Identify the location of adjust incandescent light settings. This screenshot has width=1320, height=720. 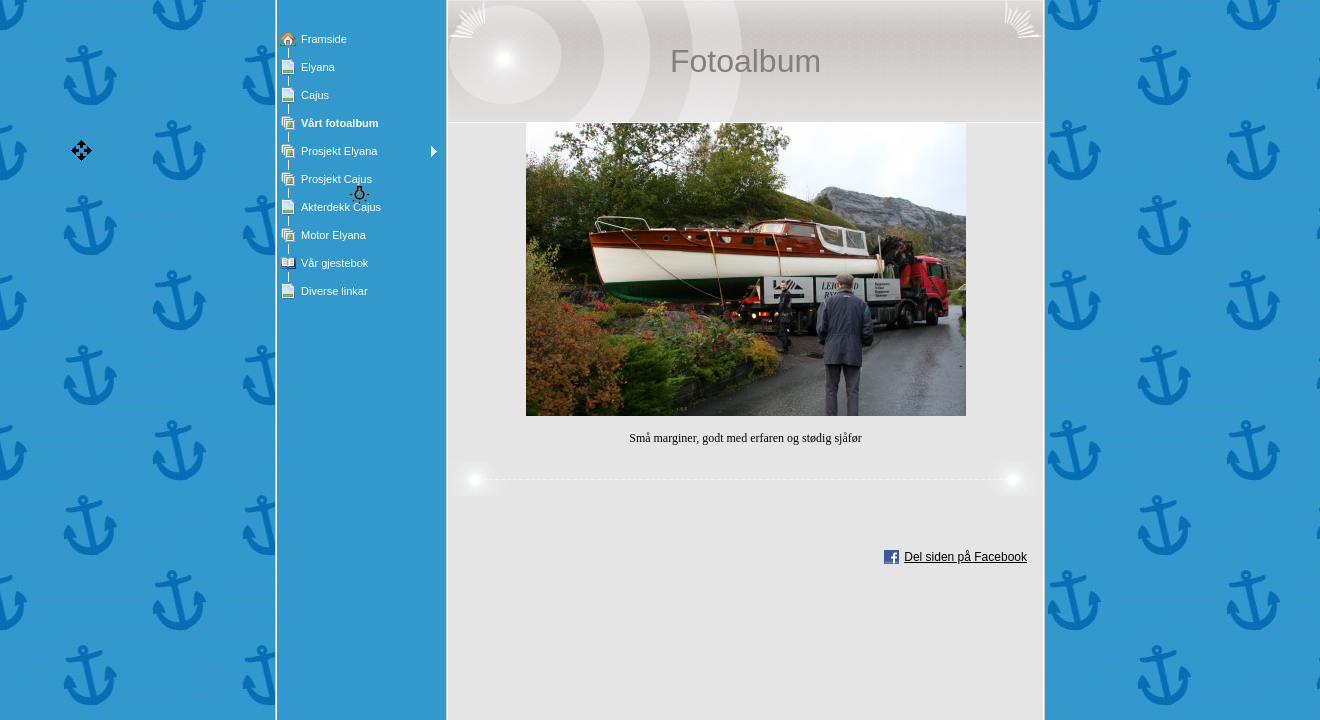
(359, 194).